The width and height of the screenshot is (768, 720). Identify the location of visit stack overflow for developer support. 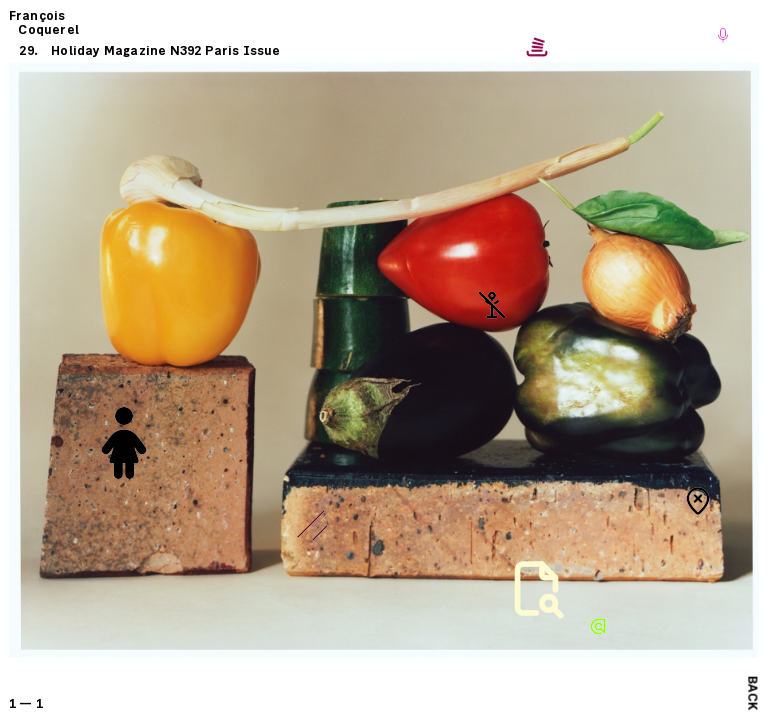
(537, 46).